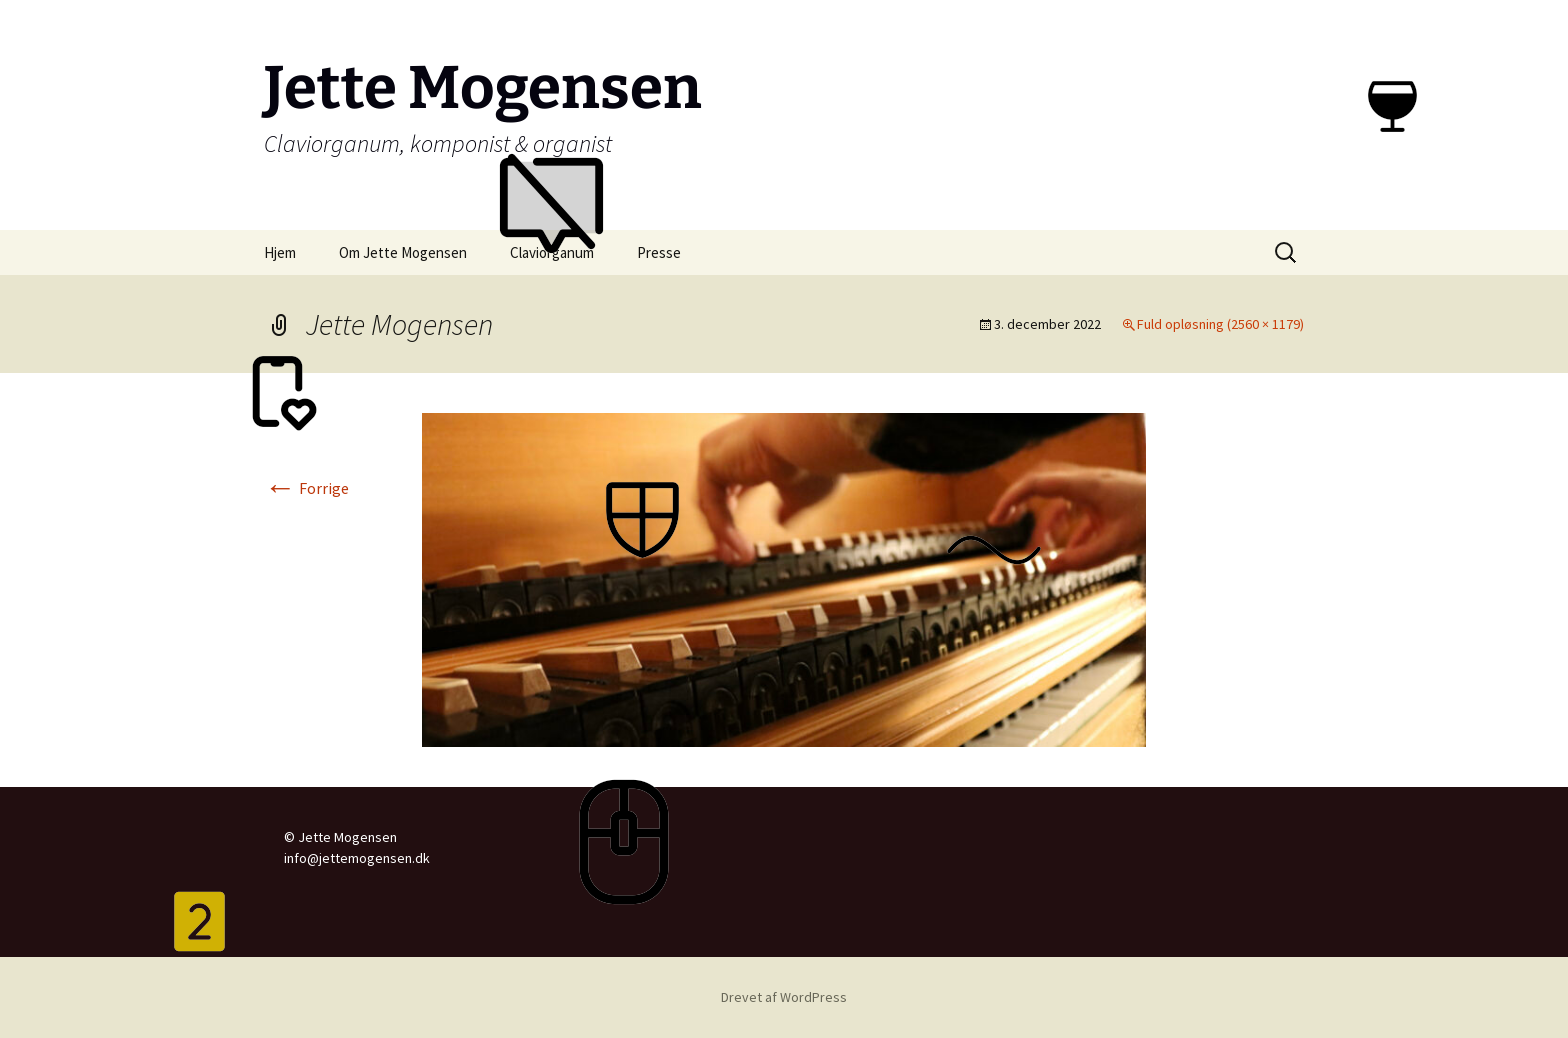  I want to click on mute or disable chat notifications, so click(551, 201).